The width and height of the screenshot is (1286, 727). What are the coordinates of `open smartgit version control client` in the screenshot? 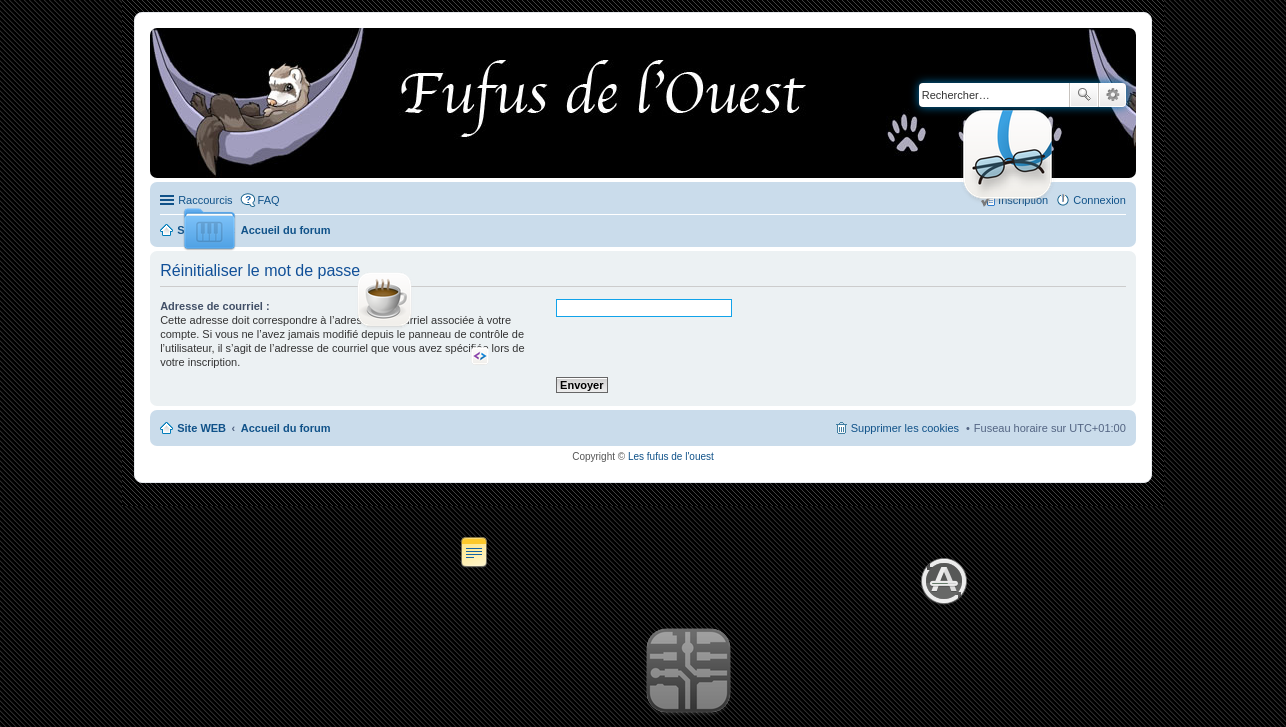 It's located at (480, 356).